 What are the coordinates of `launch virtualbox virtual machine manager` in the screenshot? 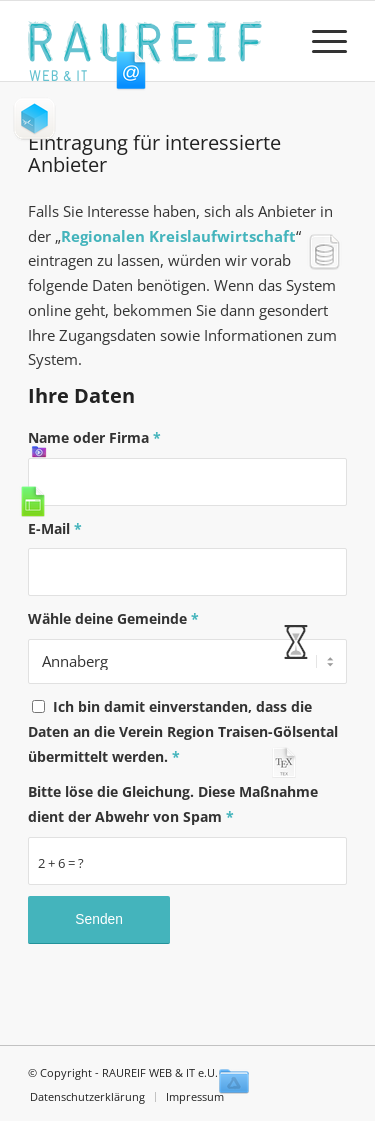 It's located at (34, 118).